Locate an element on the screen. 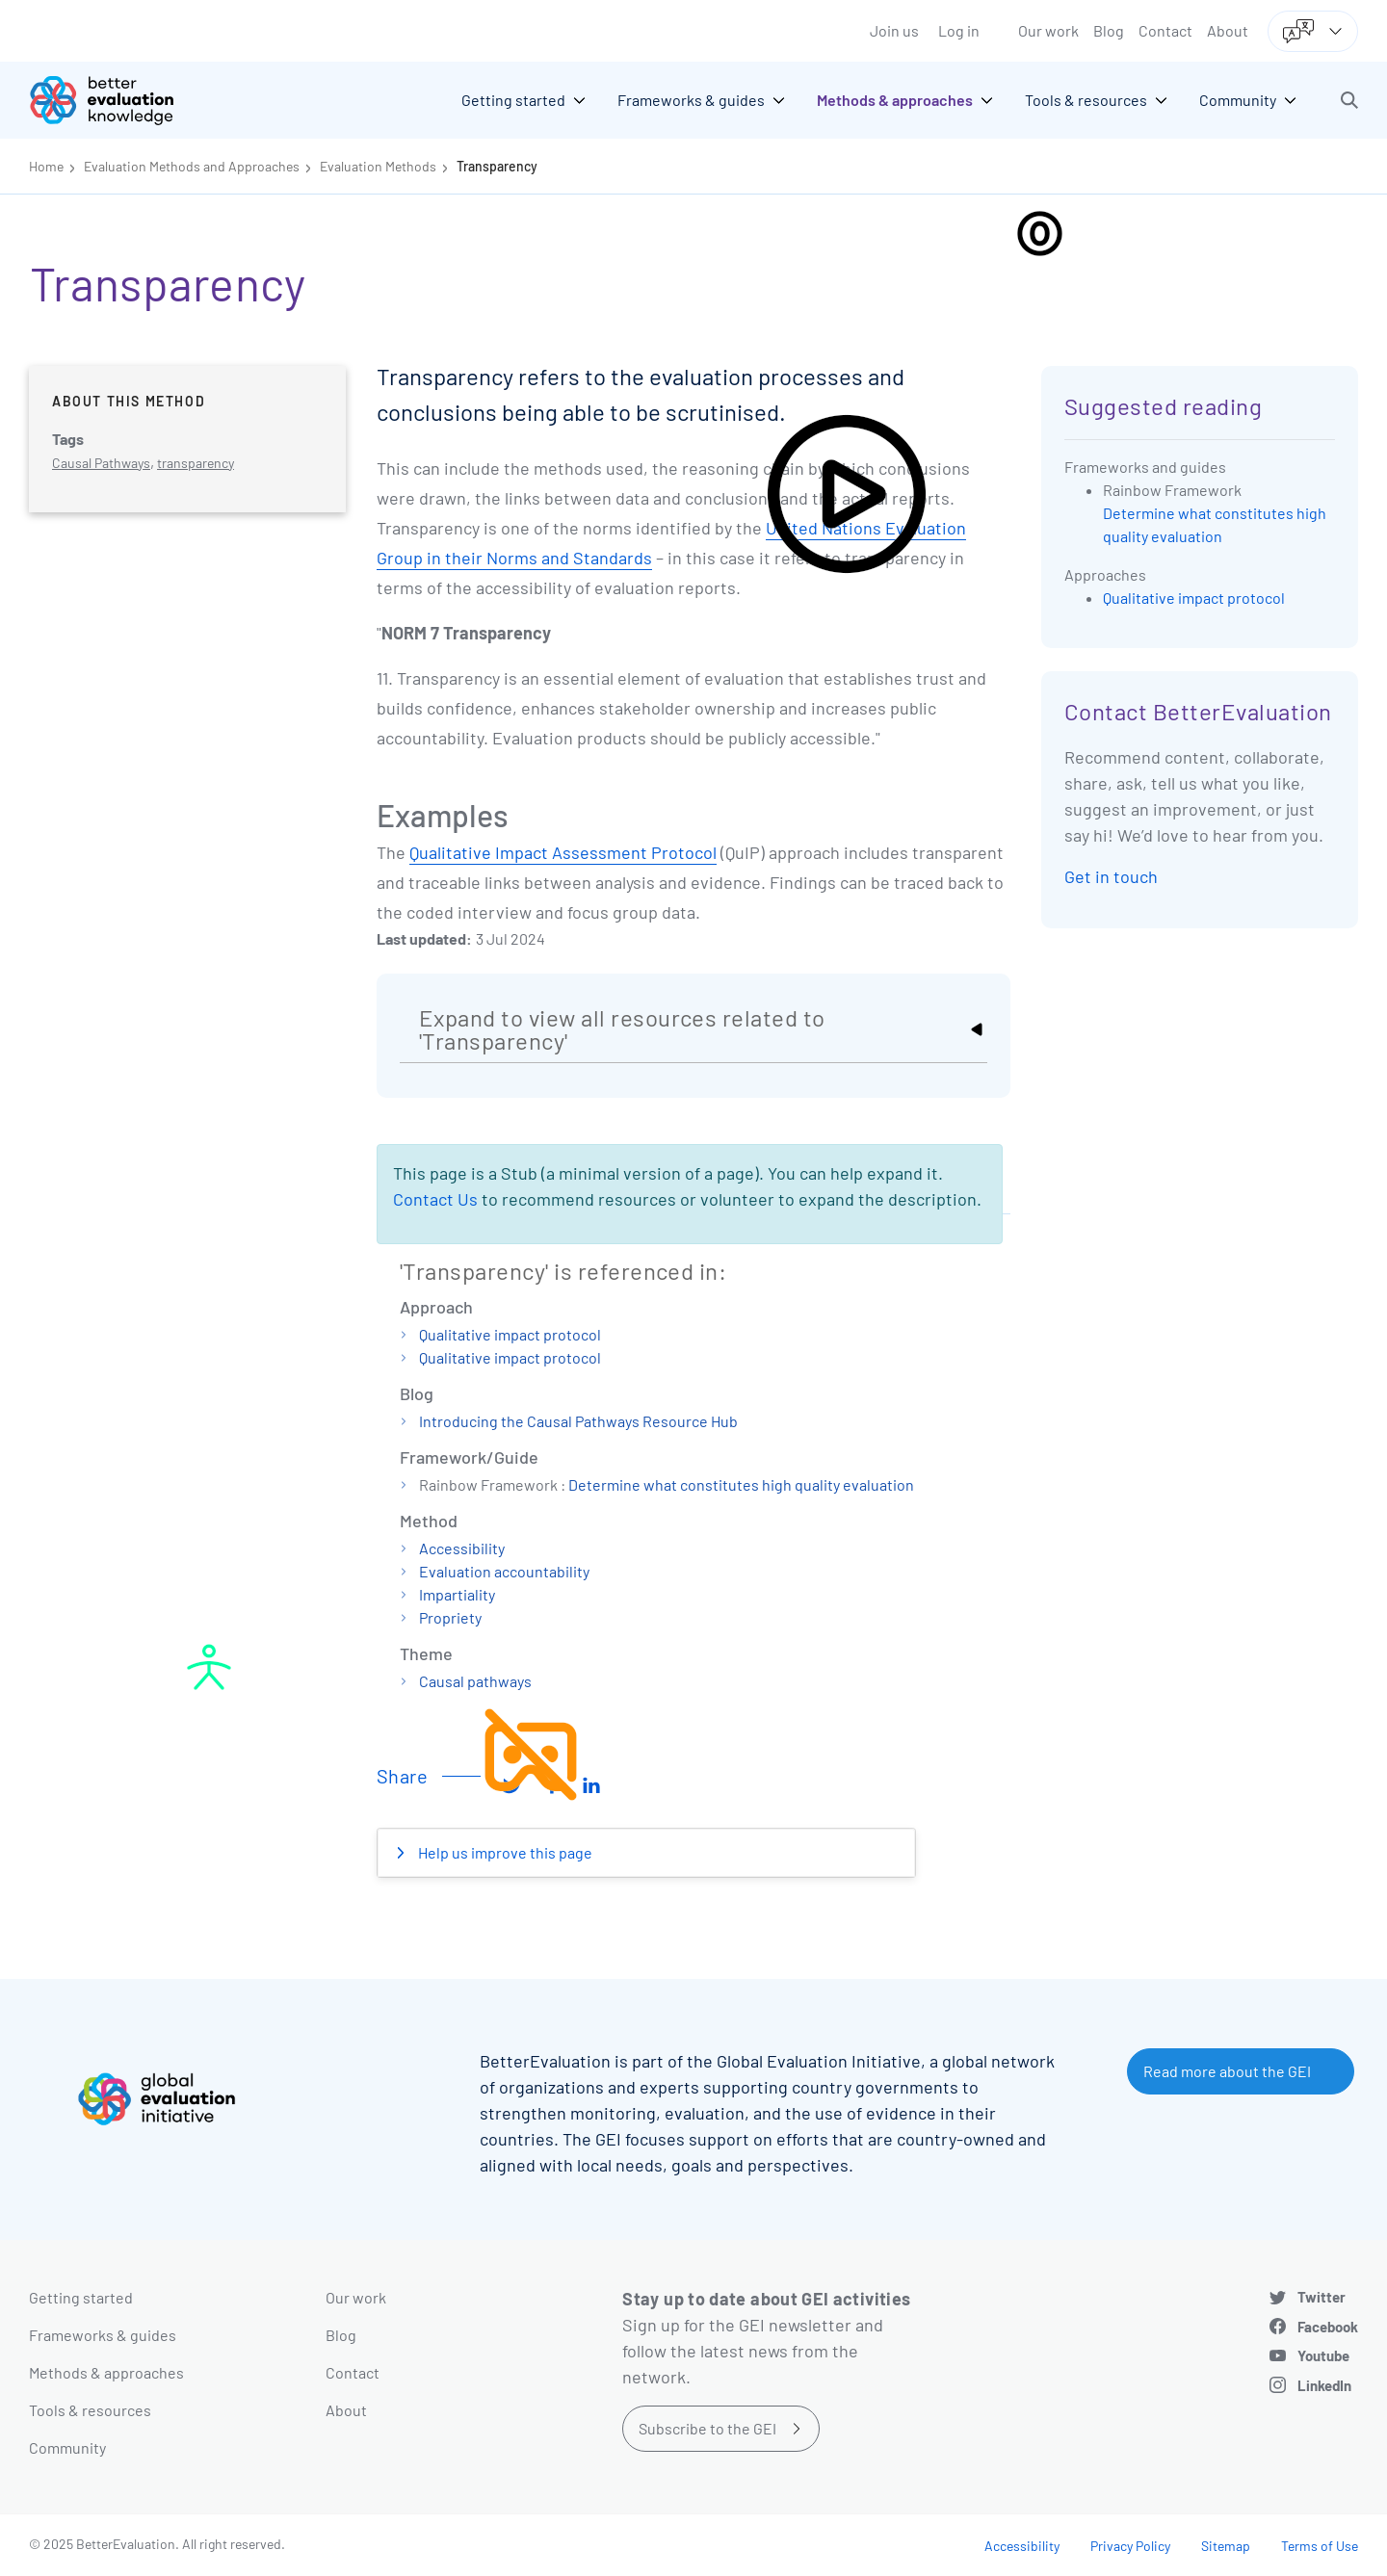  view user profile is located at coordinates (209, 1668).